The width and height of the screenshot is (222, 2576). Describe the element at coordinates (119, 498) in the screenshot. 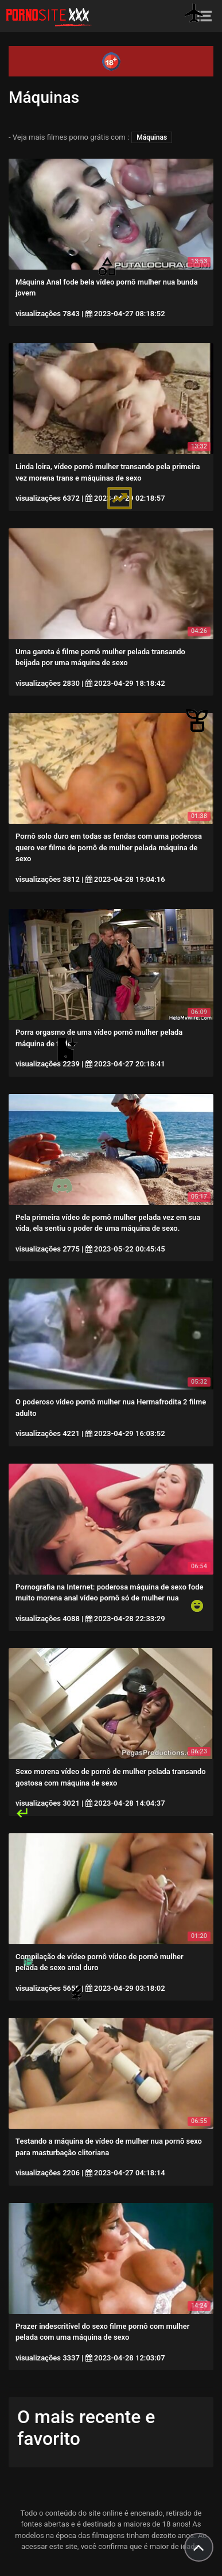

I see `view financial growth or investment performance` at that location.